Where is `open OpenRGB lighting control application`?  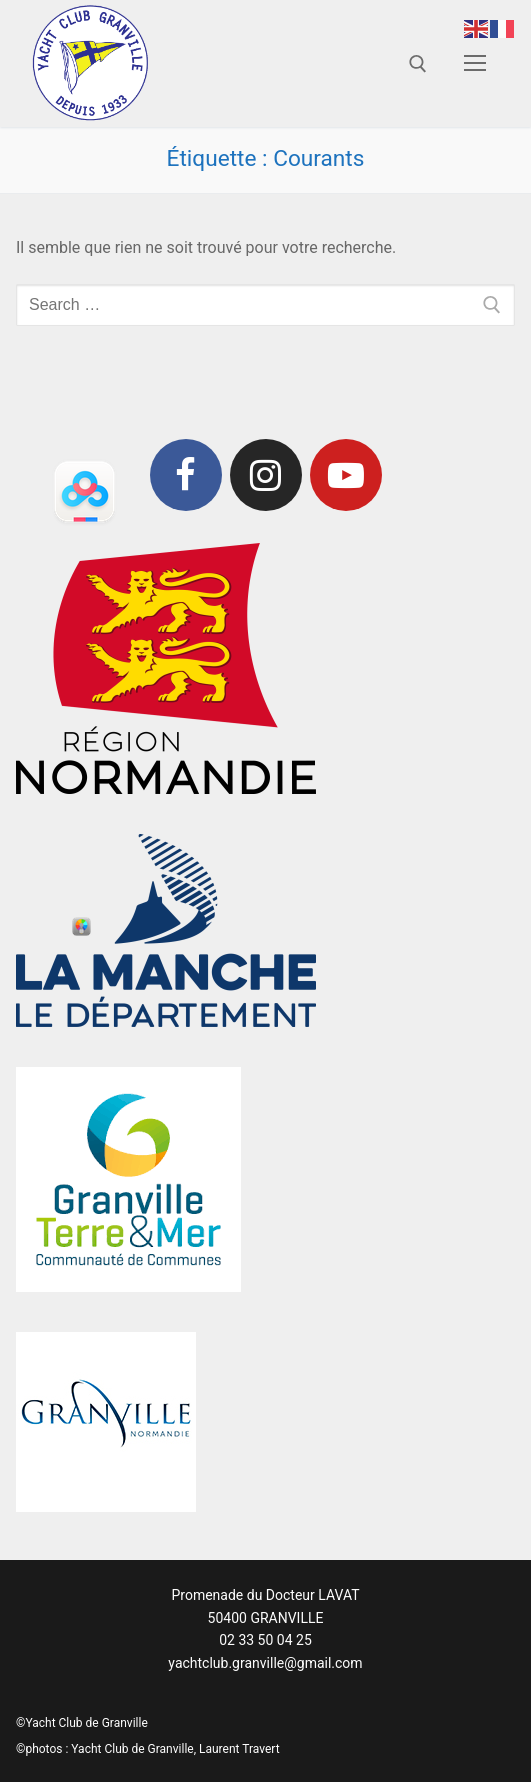
open OpenRGB lighting control application is located at coordinates (81, 926).